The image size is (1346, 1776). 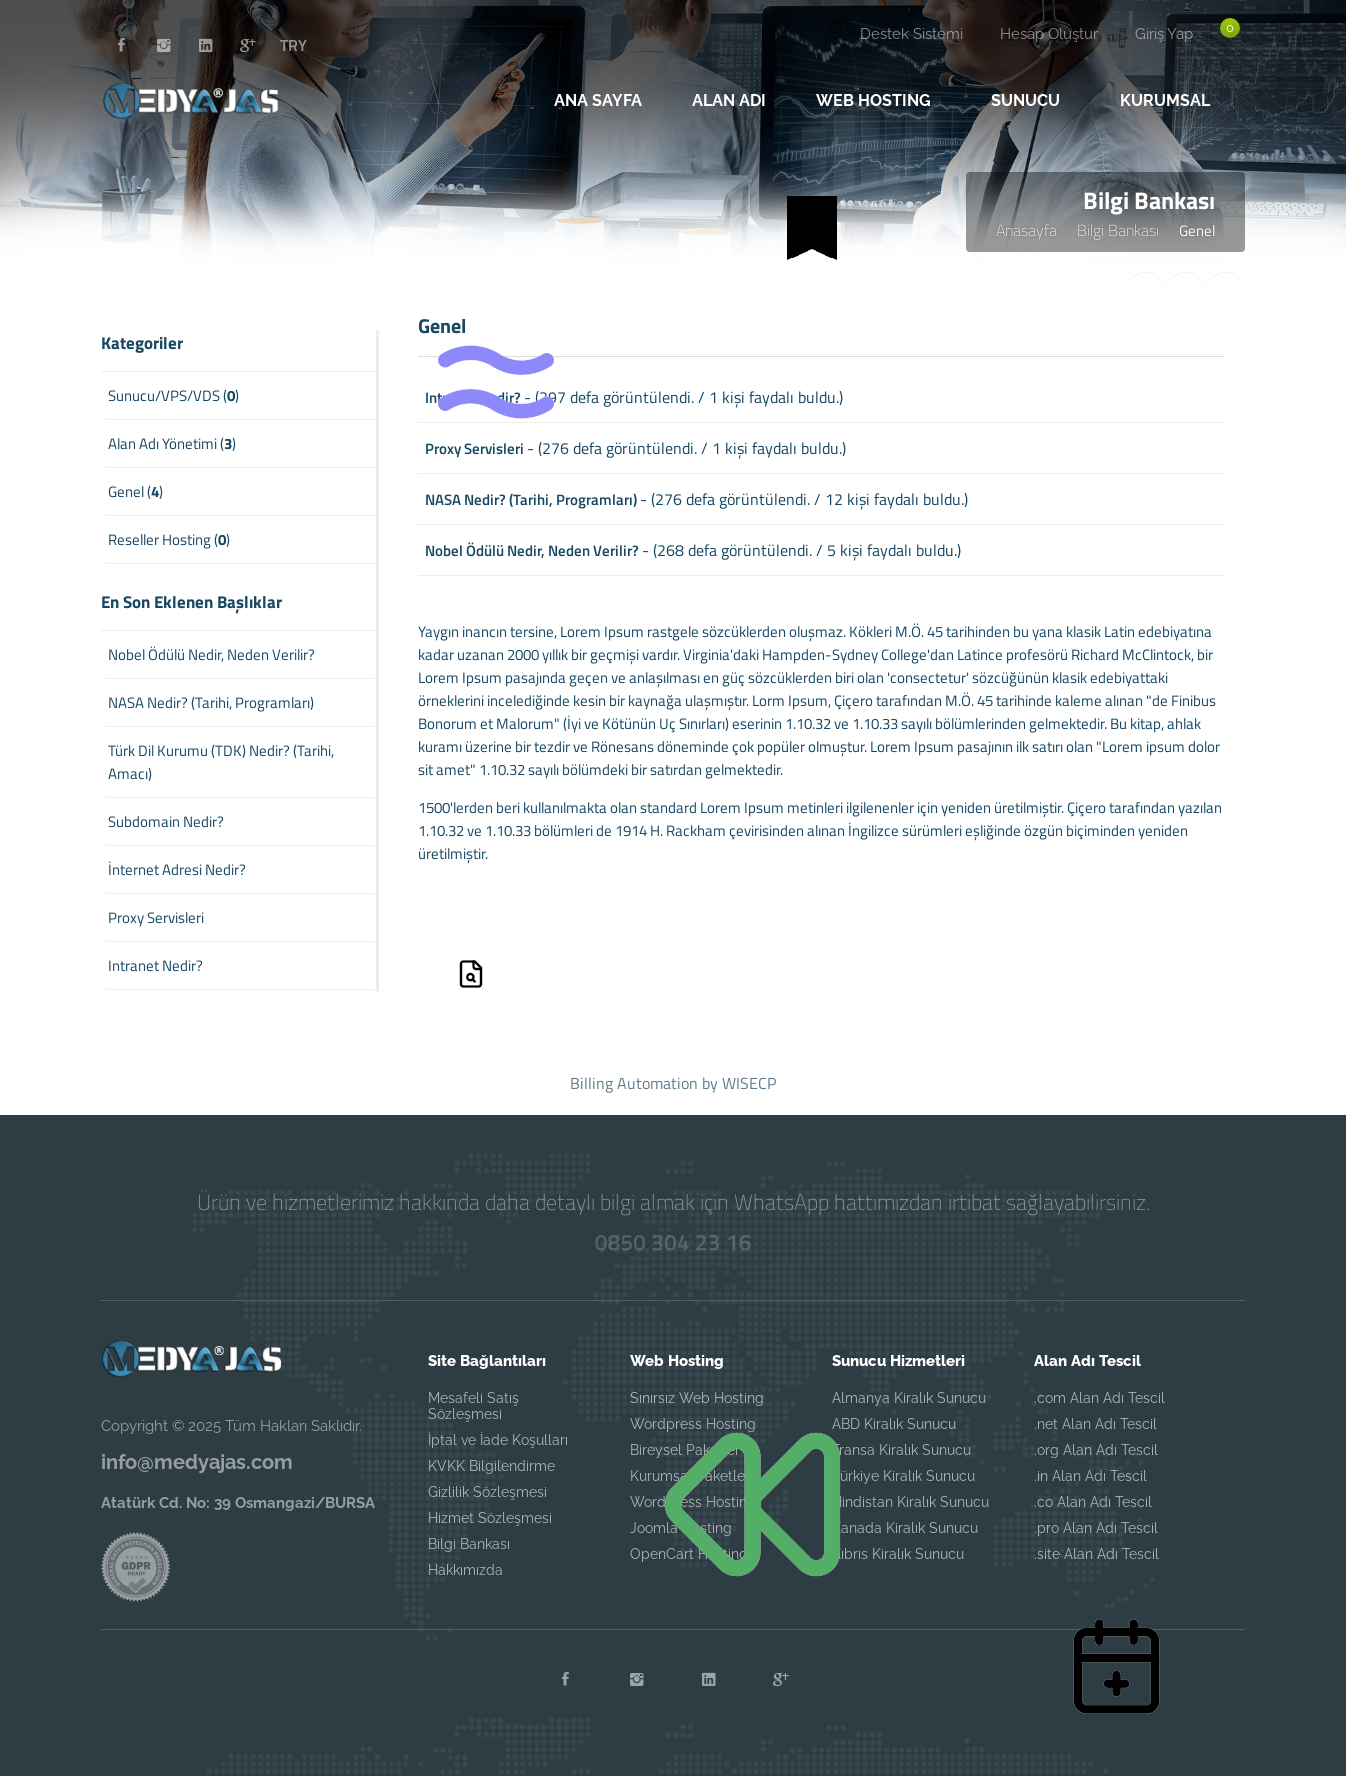 I want to click on rewind or skip backward in media playback, so click(x=752, y=1504).